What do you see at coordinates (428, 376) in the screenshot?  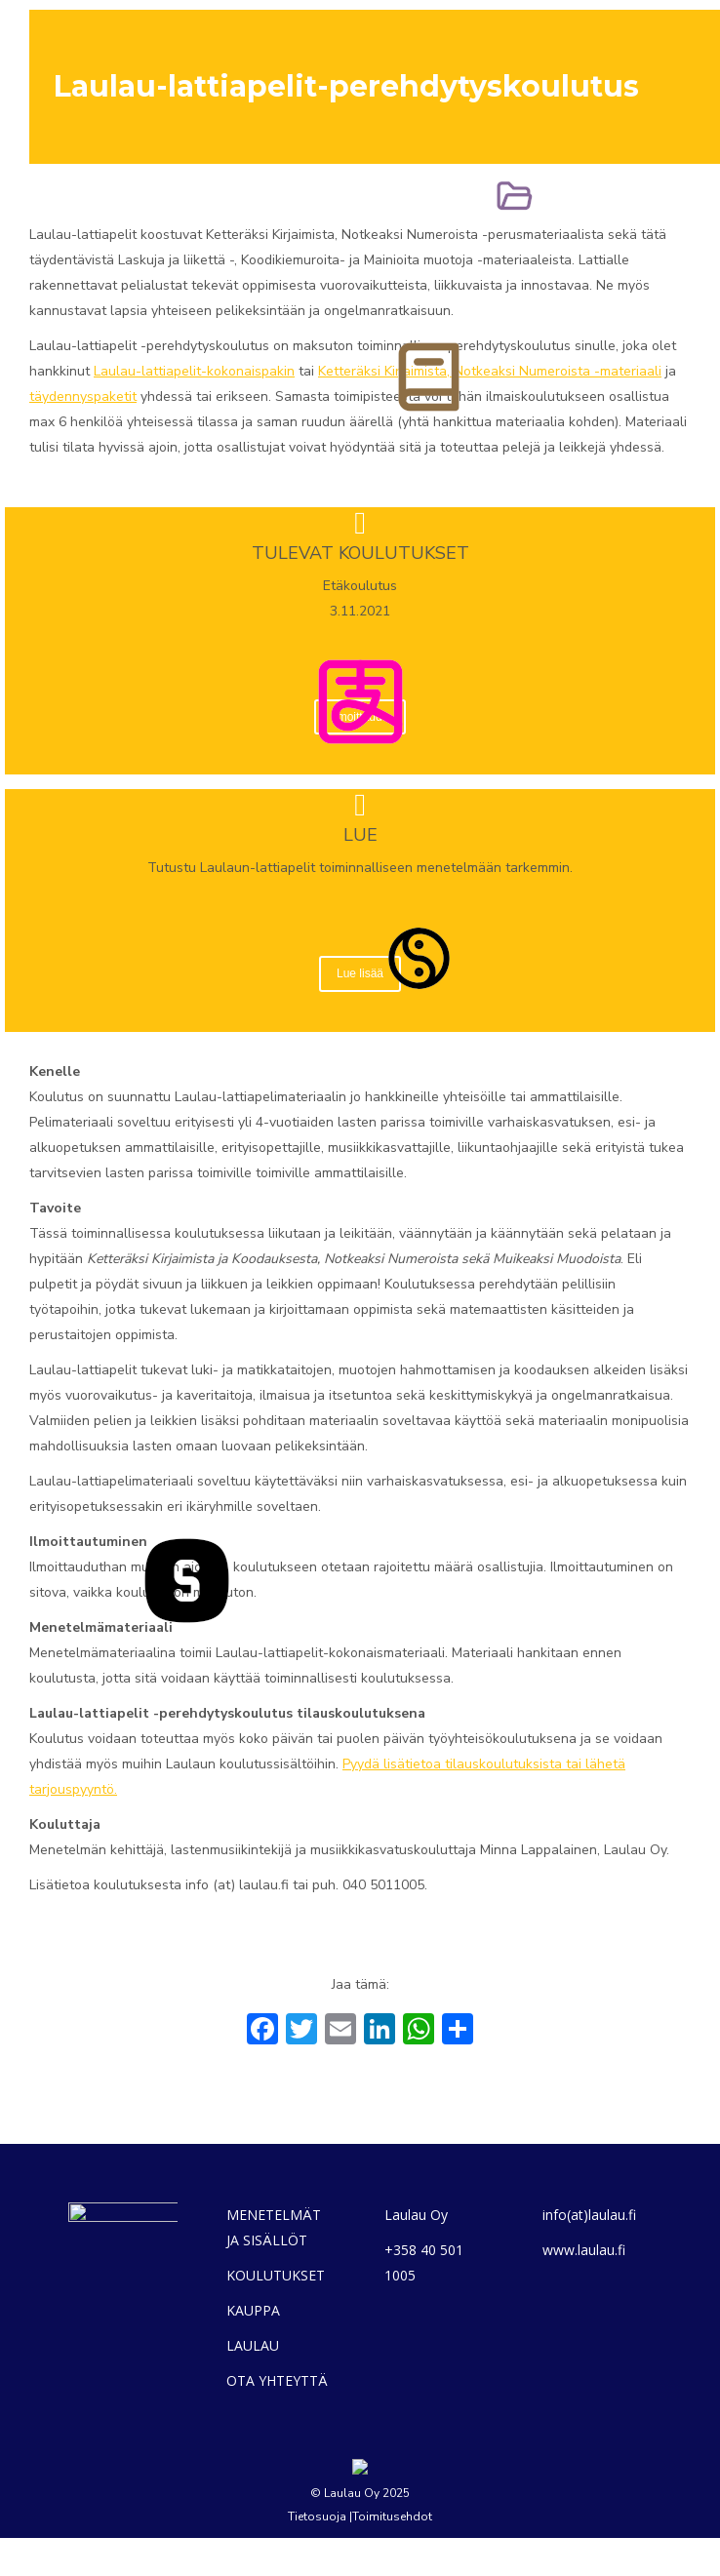 I see `open a book or reading app` at bounding box center [428, 376].